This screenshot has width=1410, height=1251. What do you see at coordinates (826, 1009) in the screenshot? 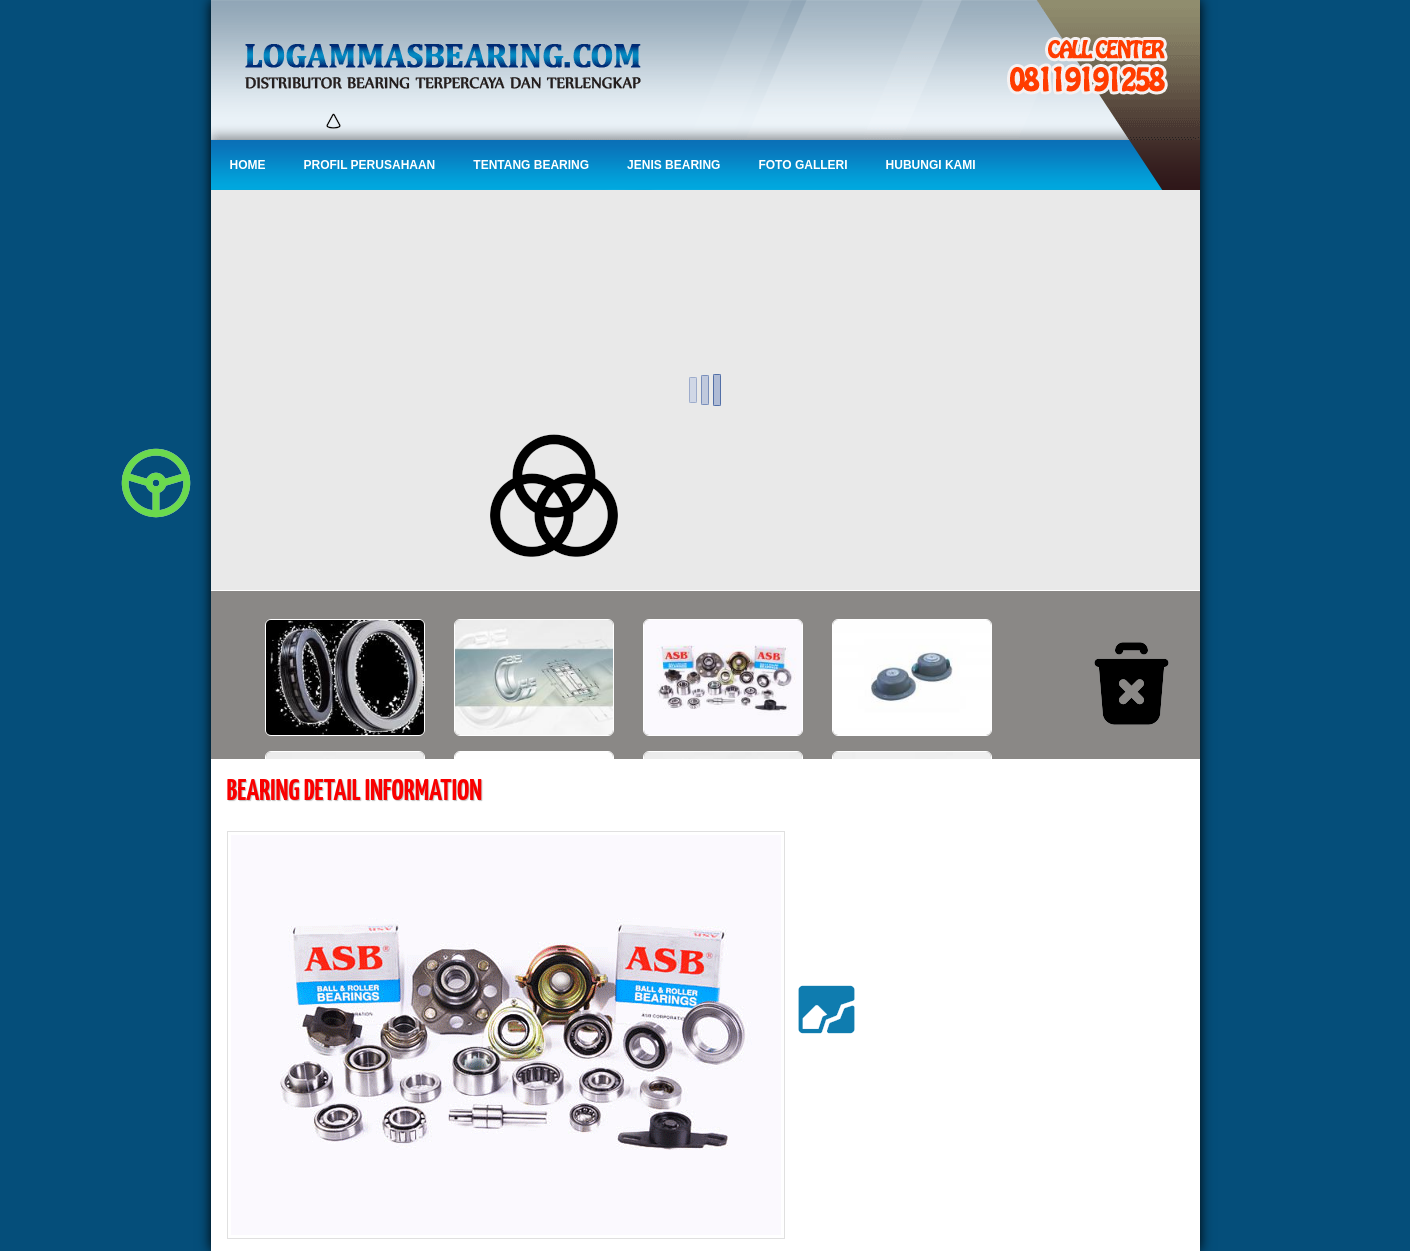
I see `indicates a broken or corrupted image file` at bounding box center [826, 1009].